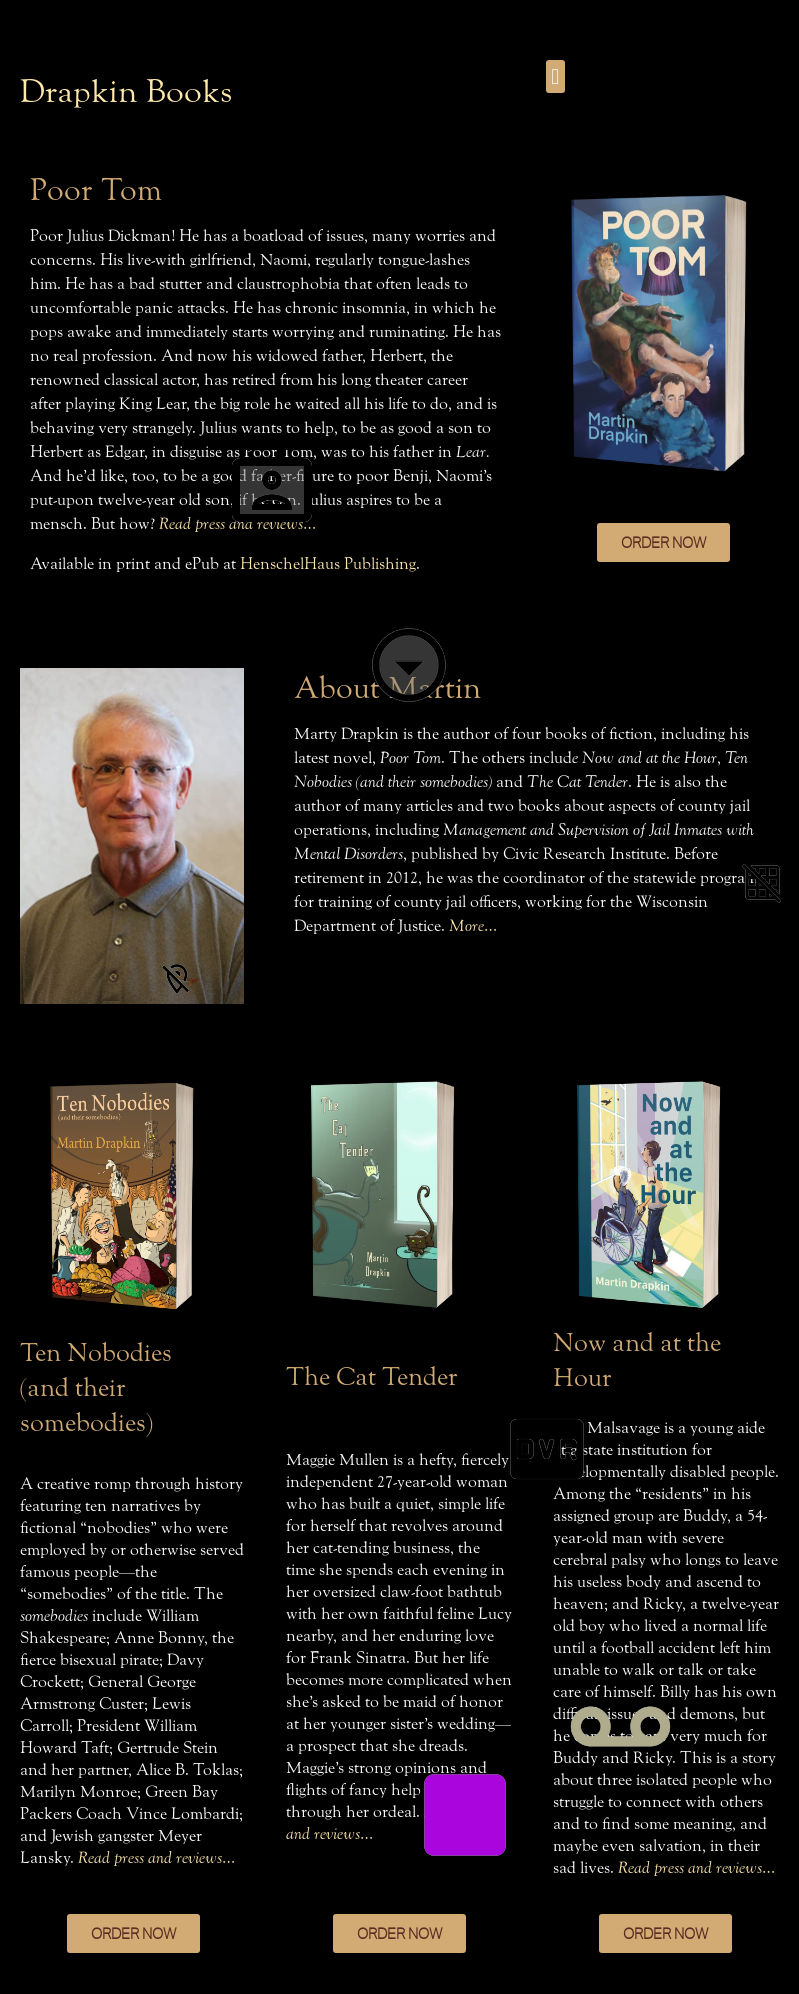 The width and height of the screenshot is (799, 1994). Describe the element at coordinates (465, 1815) in the screenshot. I see `stop or halt media playback` at that location.